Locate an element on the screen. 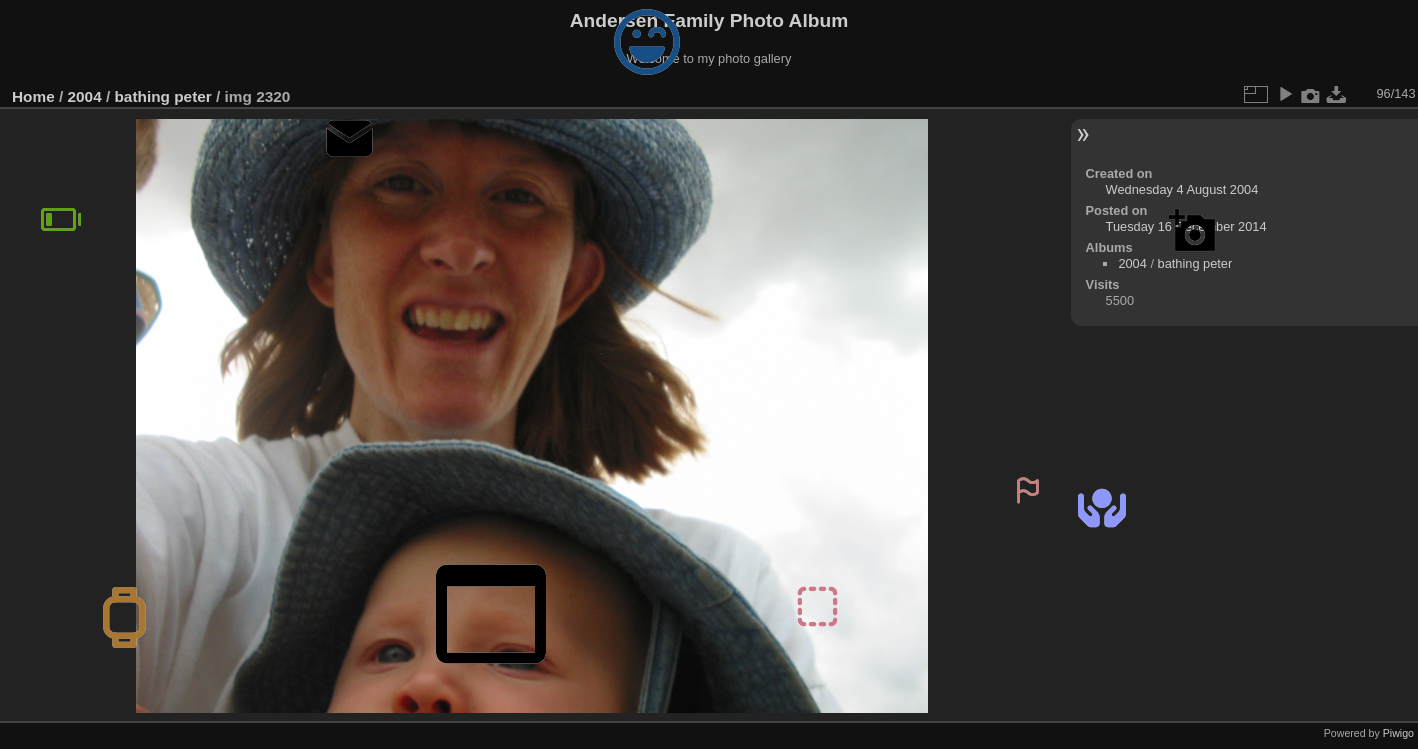 This screenshot has width=1418, height=749. create a selection area is located at coordinates (817, 606).